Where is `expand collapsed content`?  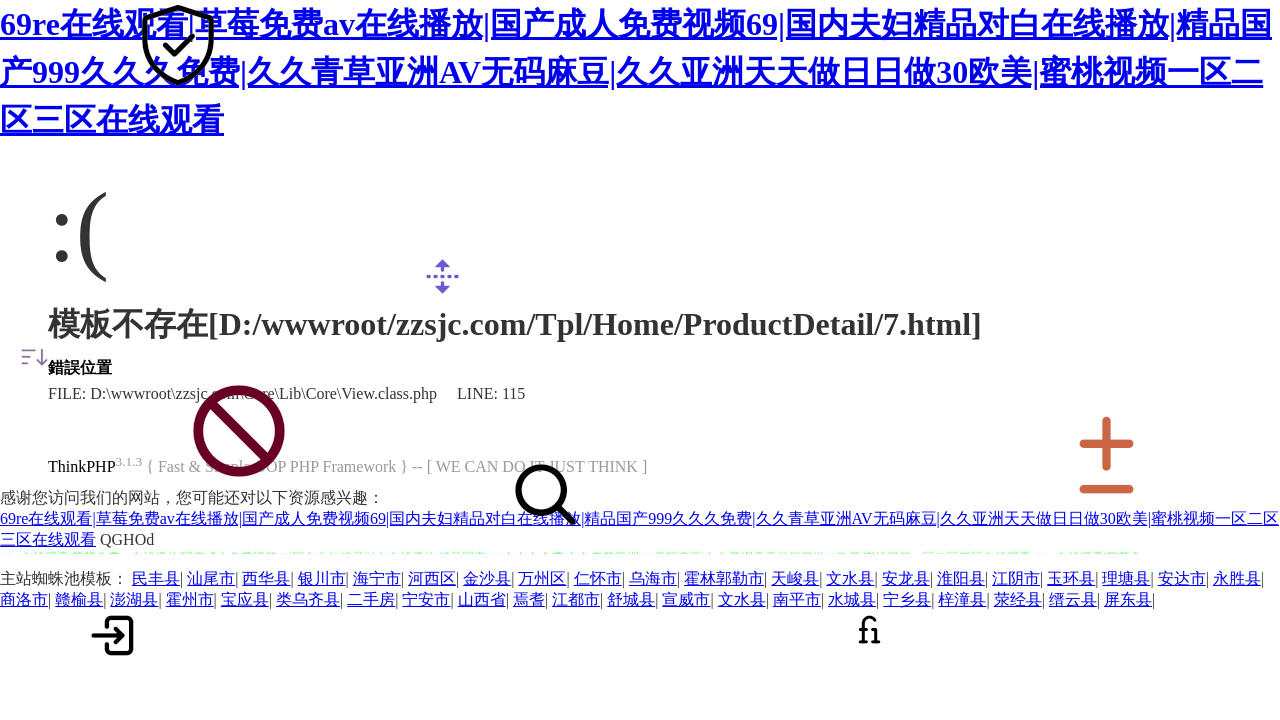
expand collapsed content is located at coordinates (442, 276).